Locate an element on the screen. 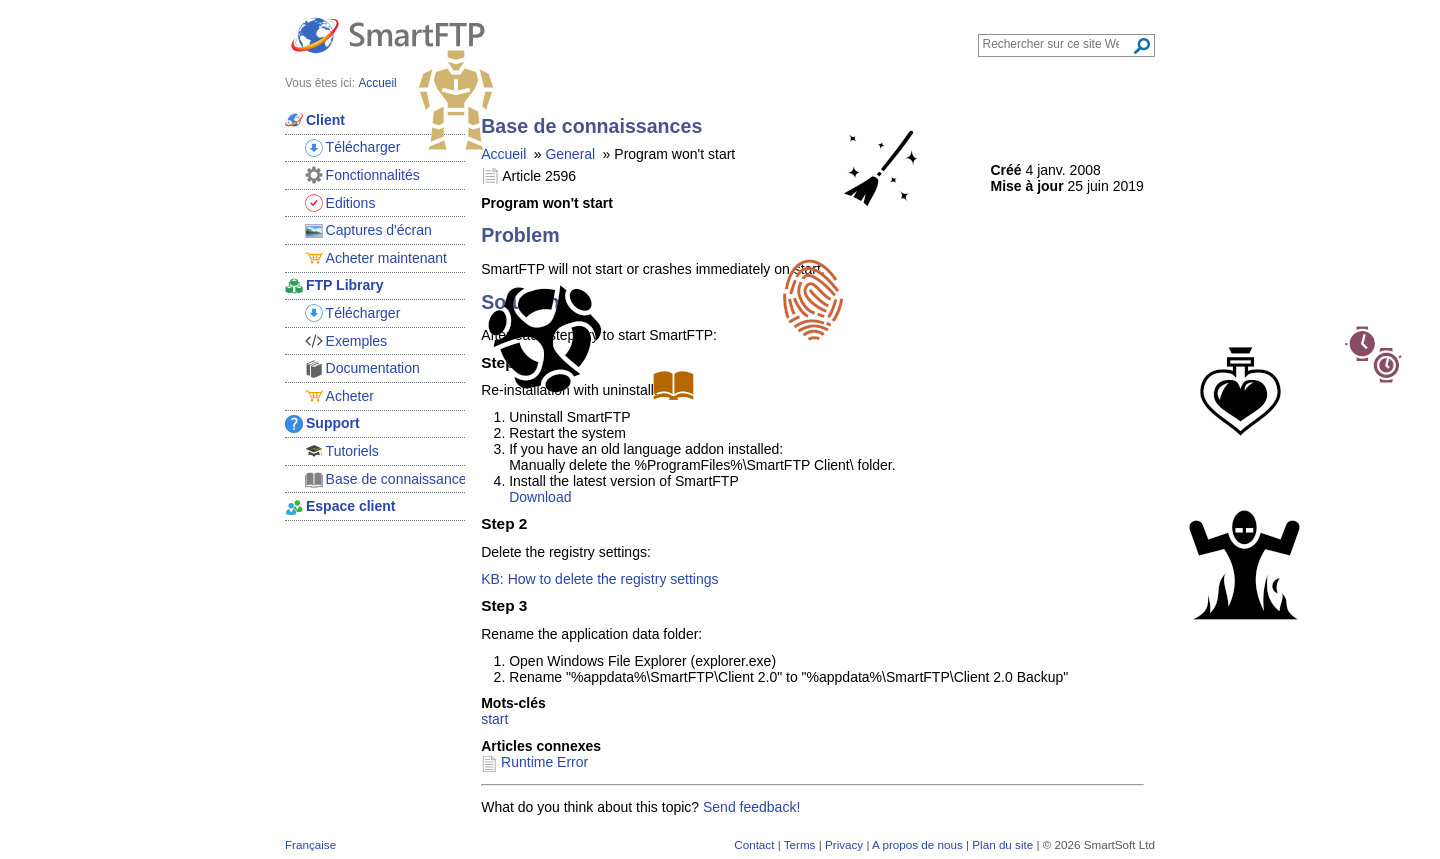 The image size is (1440, 859). sync time across multiple devices is located at coordinates (1373, 354).